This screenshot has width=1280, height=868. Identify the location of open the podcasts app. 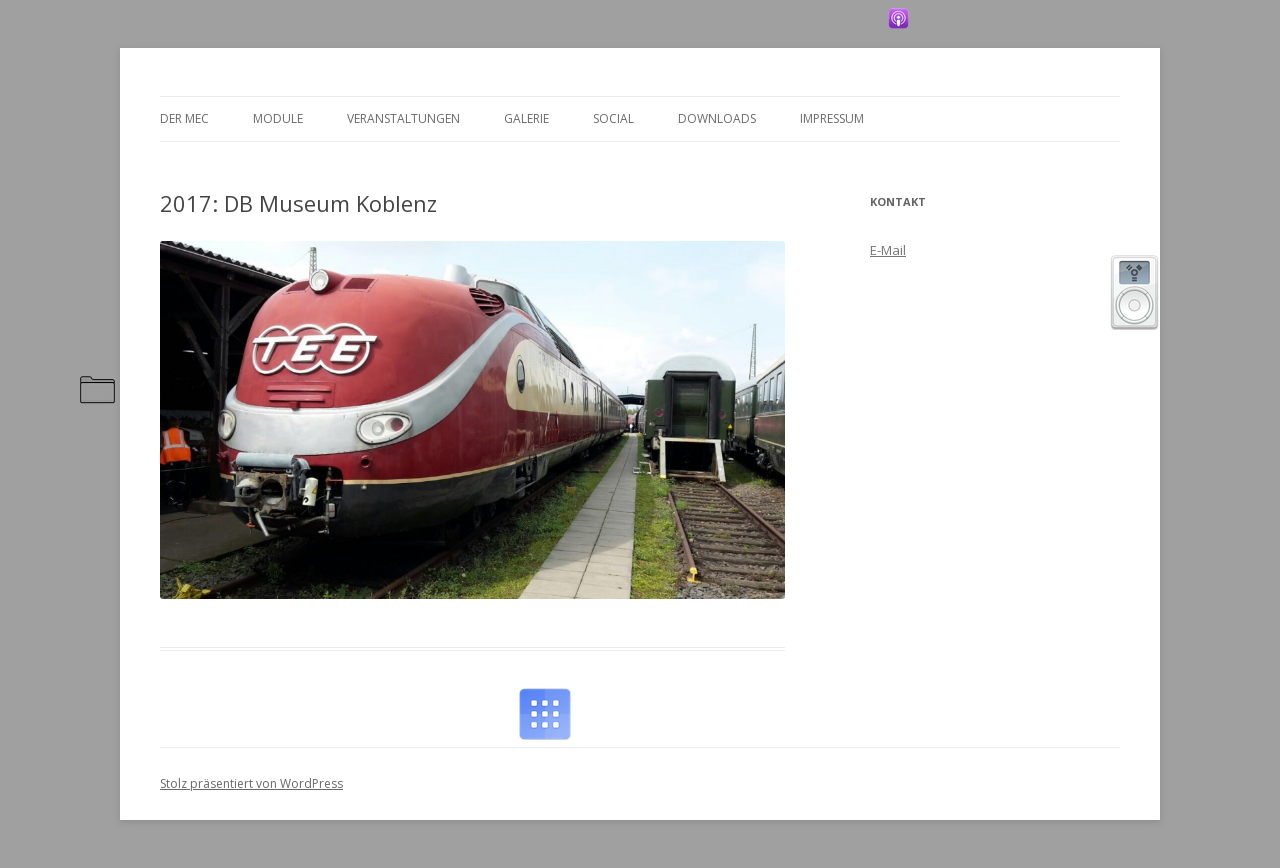
(898, 18).